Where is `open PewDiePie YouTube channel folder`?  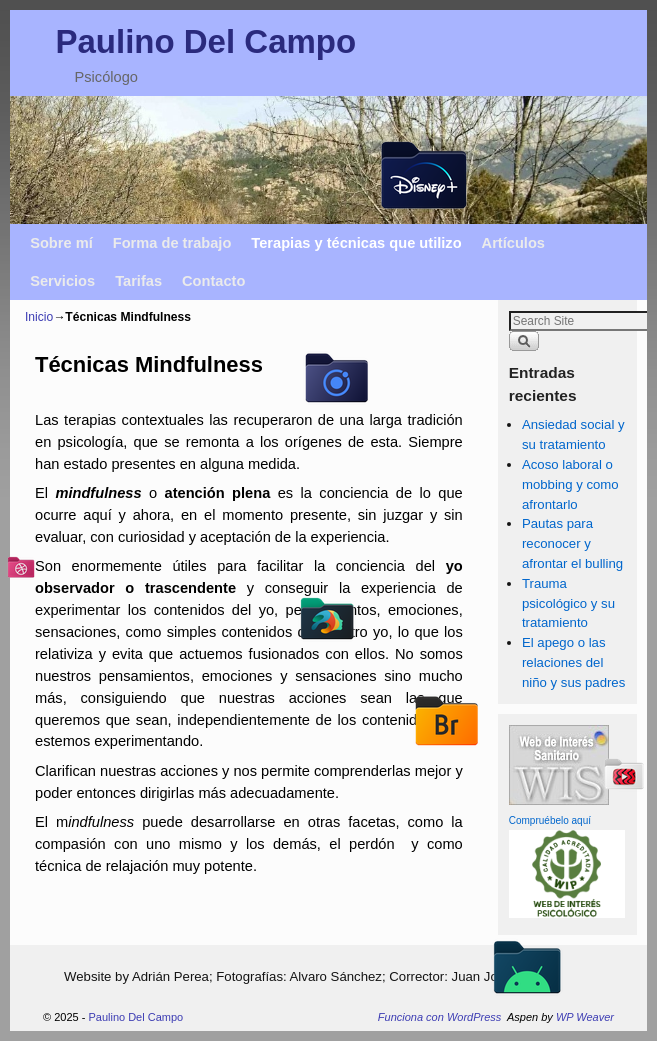
open PewDiePie YouTube channel folder is located at coordinates (624, 775).